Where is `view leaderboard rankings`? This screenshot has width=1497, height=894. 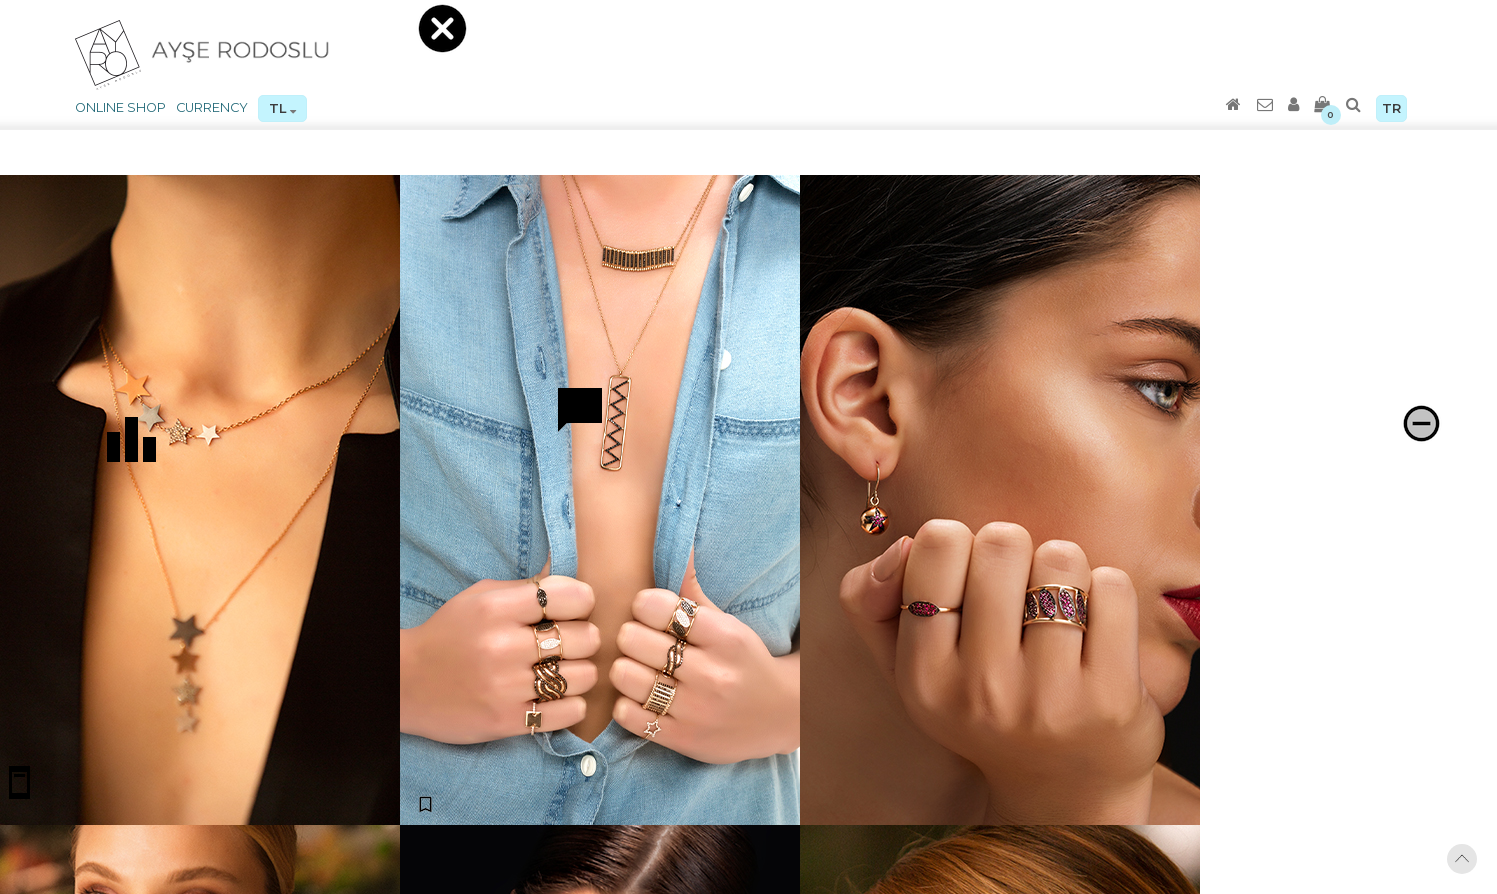 view leaderboard rankings is located at coordinates (131, 439).